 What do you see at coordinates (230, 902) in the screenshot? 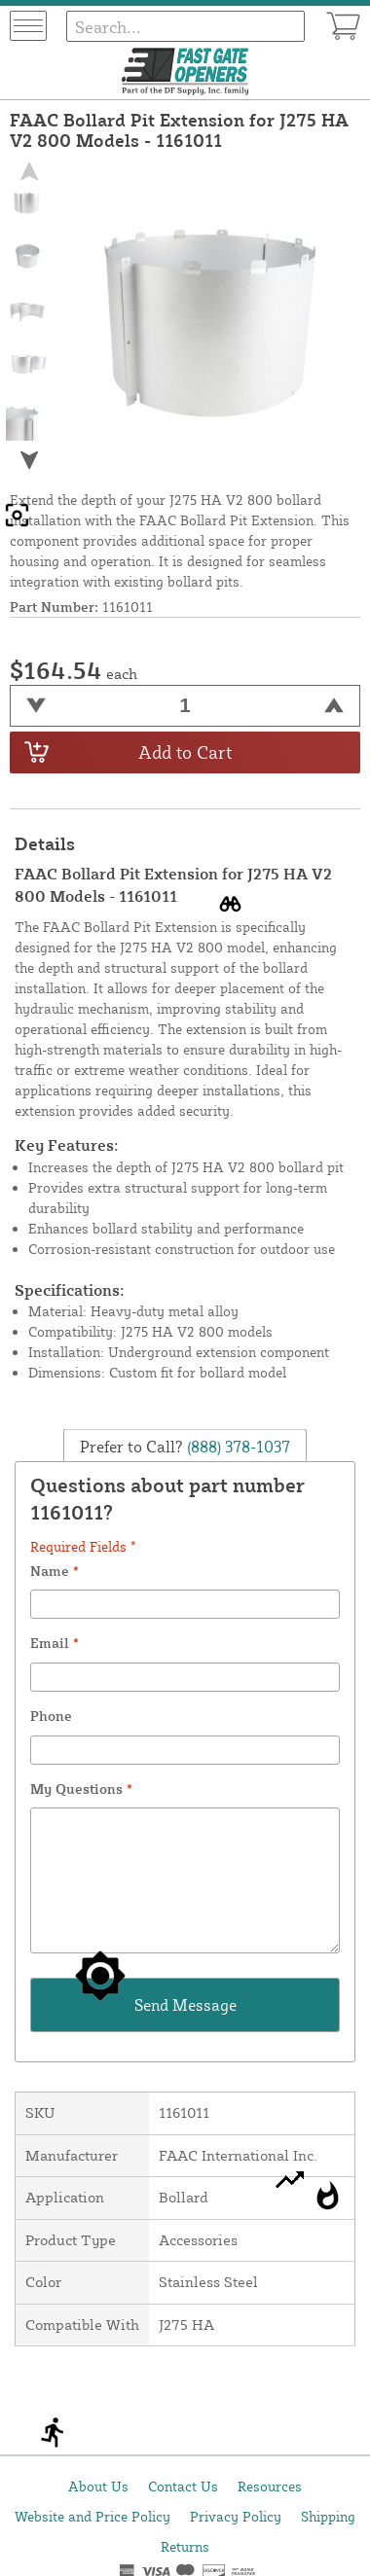
I see `search or explore content` at bounding box center [230, 902].